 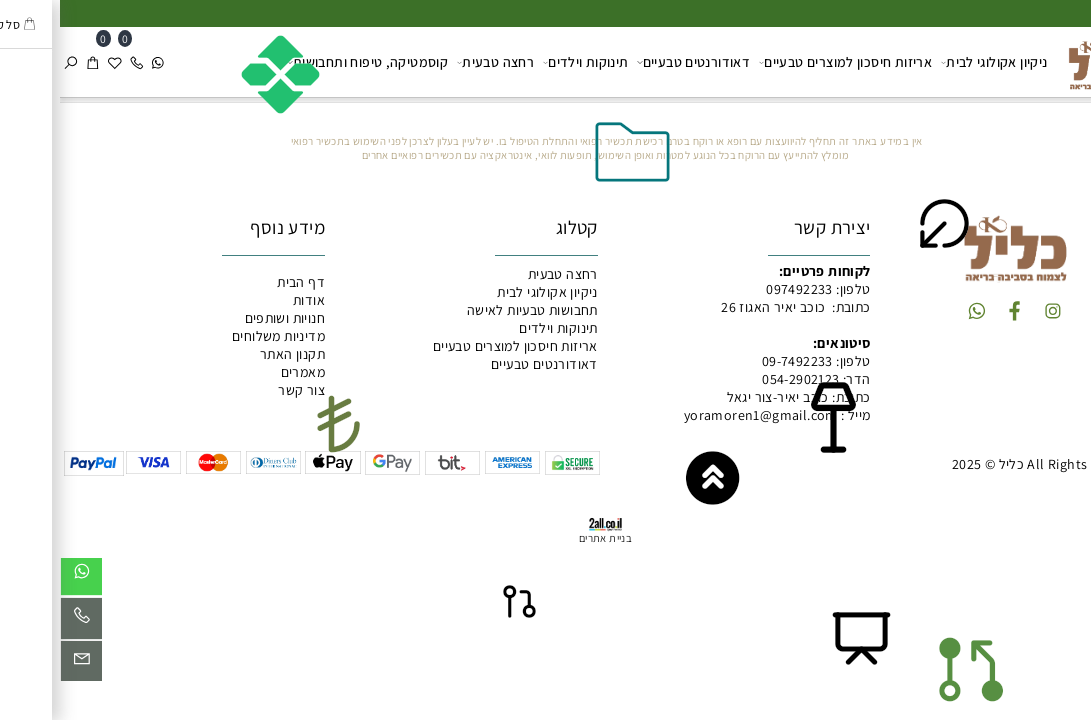 I want to click on open file folder, so click(x=632, y=150).